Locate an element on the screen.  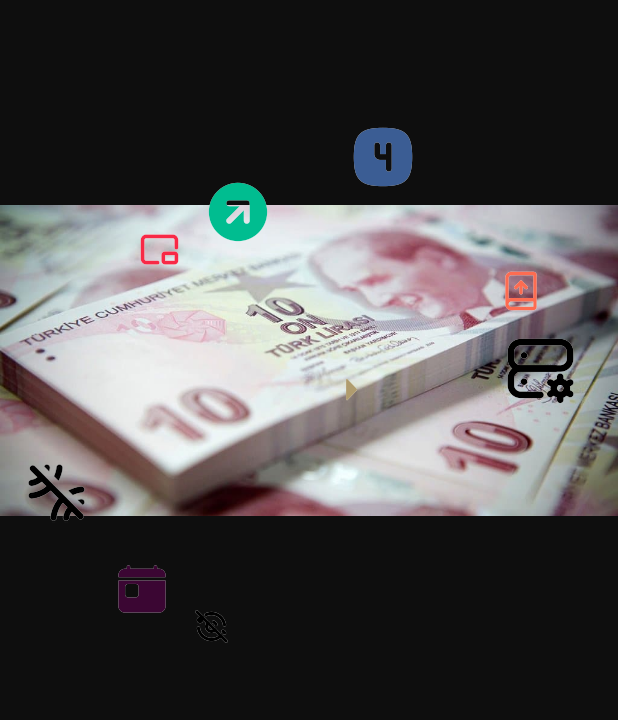
enable picture-in-picture mode is located at coordinates (159, 249).